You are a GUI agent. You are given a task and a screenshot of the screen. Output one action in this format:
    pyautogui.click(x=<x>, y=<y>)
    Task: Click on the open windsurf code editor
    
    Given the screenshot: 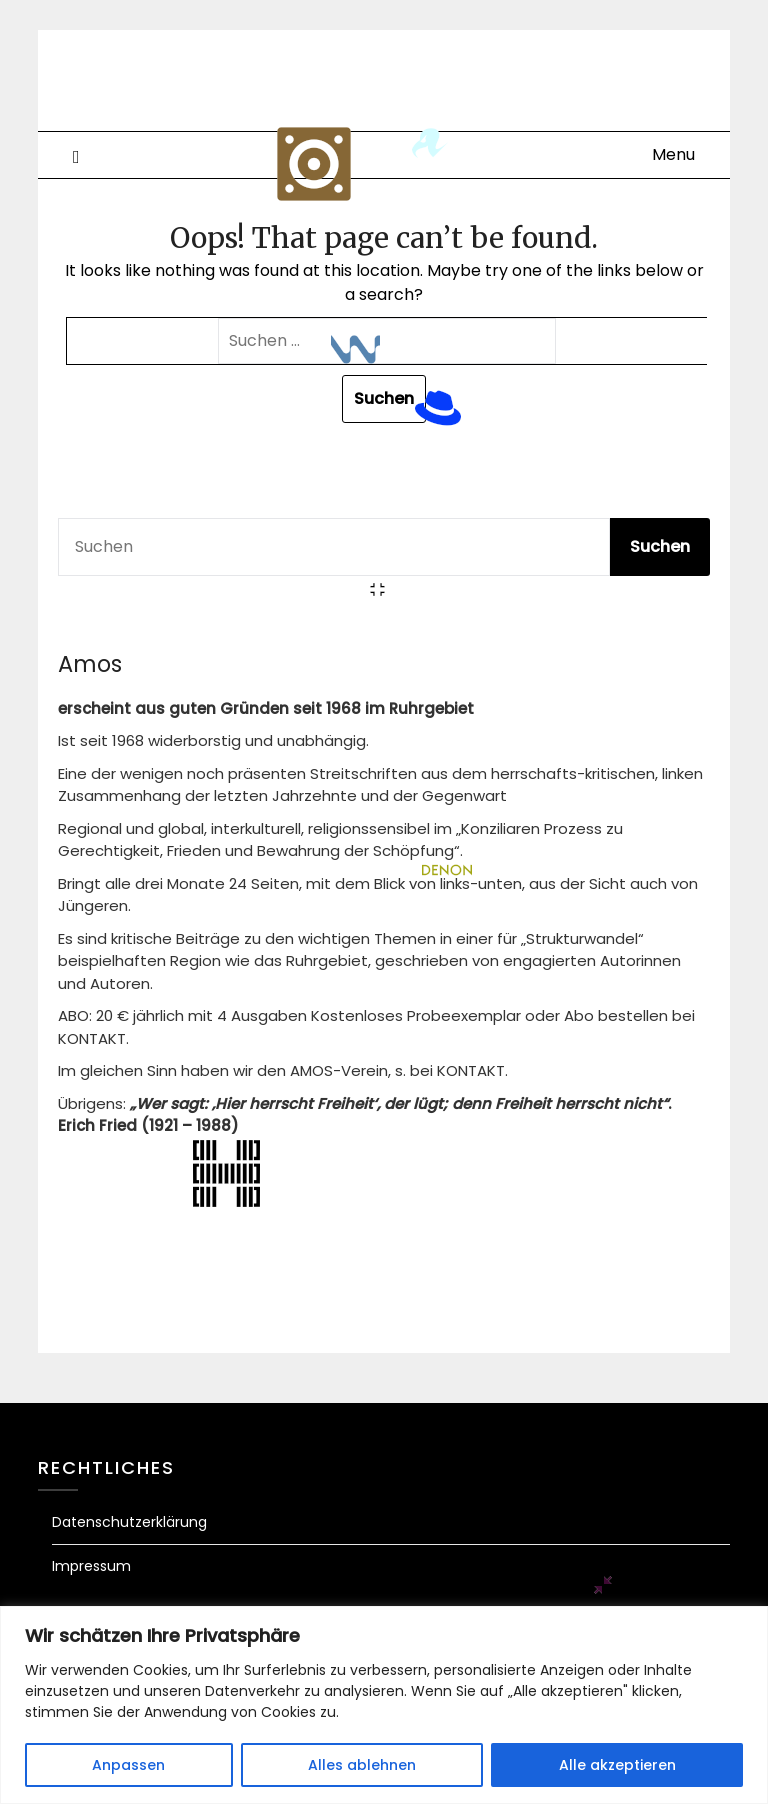 What is the action you would take?
    pyautogui.click(x=355, y=349)
    